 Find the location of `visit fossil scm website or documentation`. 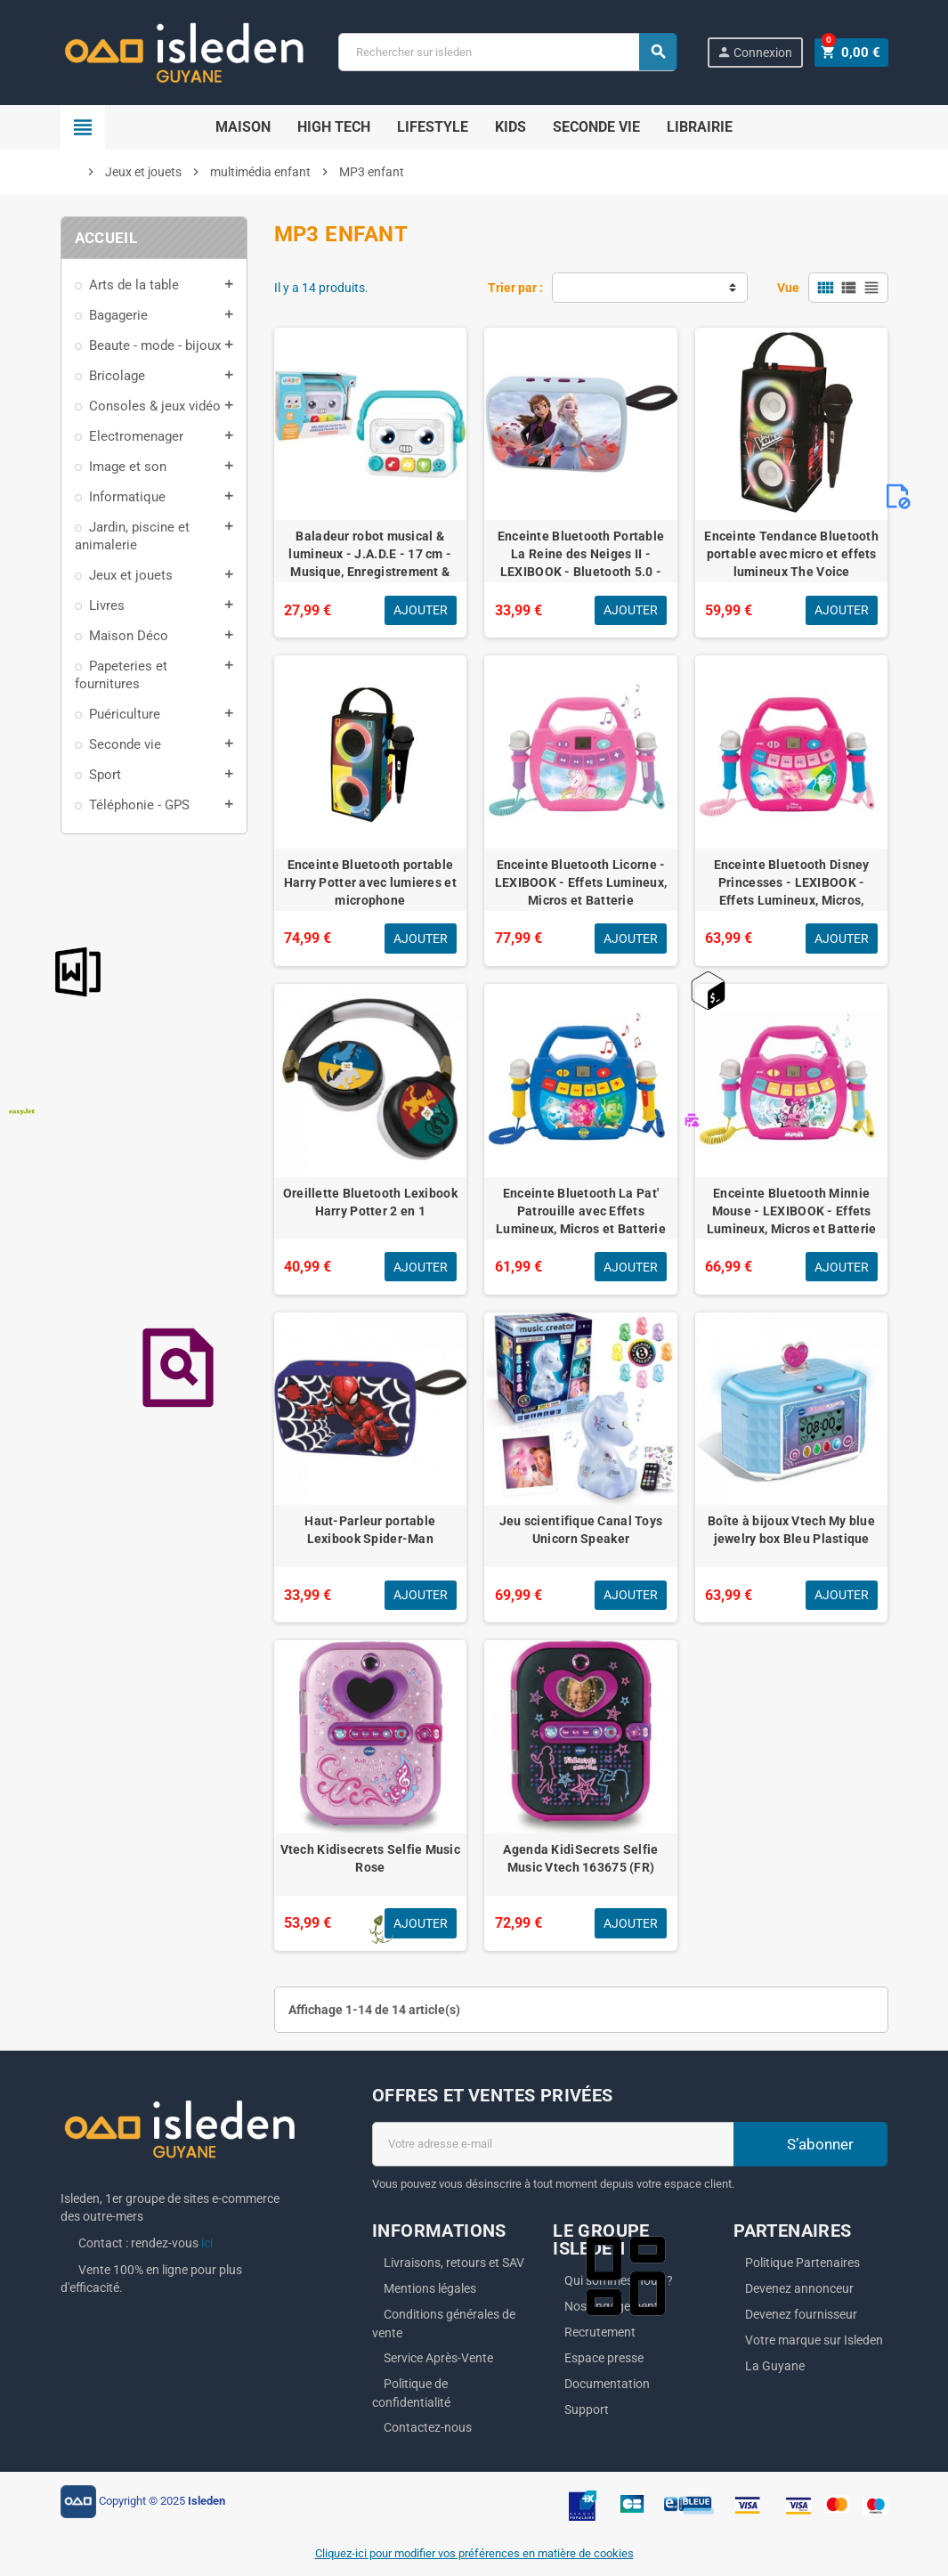

visit fossil scm website or documentation is located at coordinates (381, 1930).